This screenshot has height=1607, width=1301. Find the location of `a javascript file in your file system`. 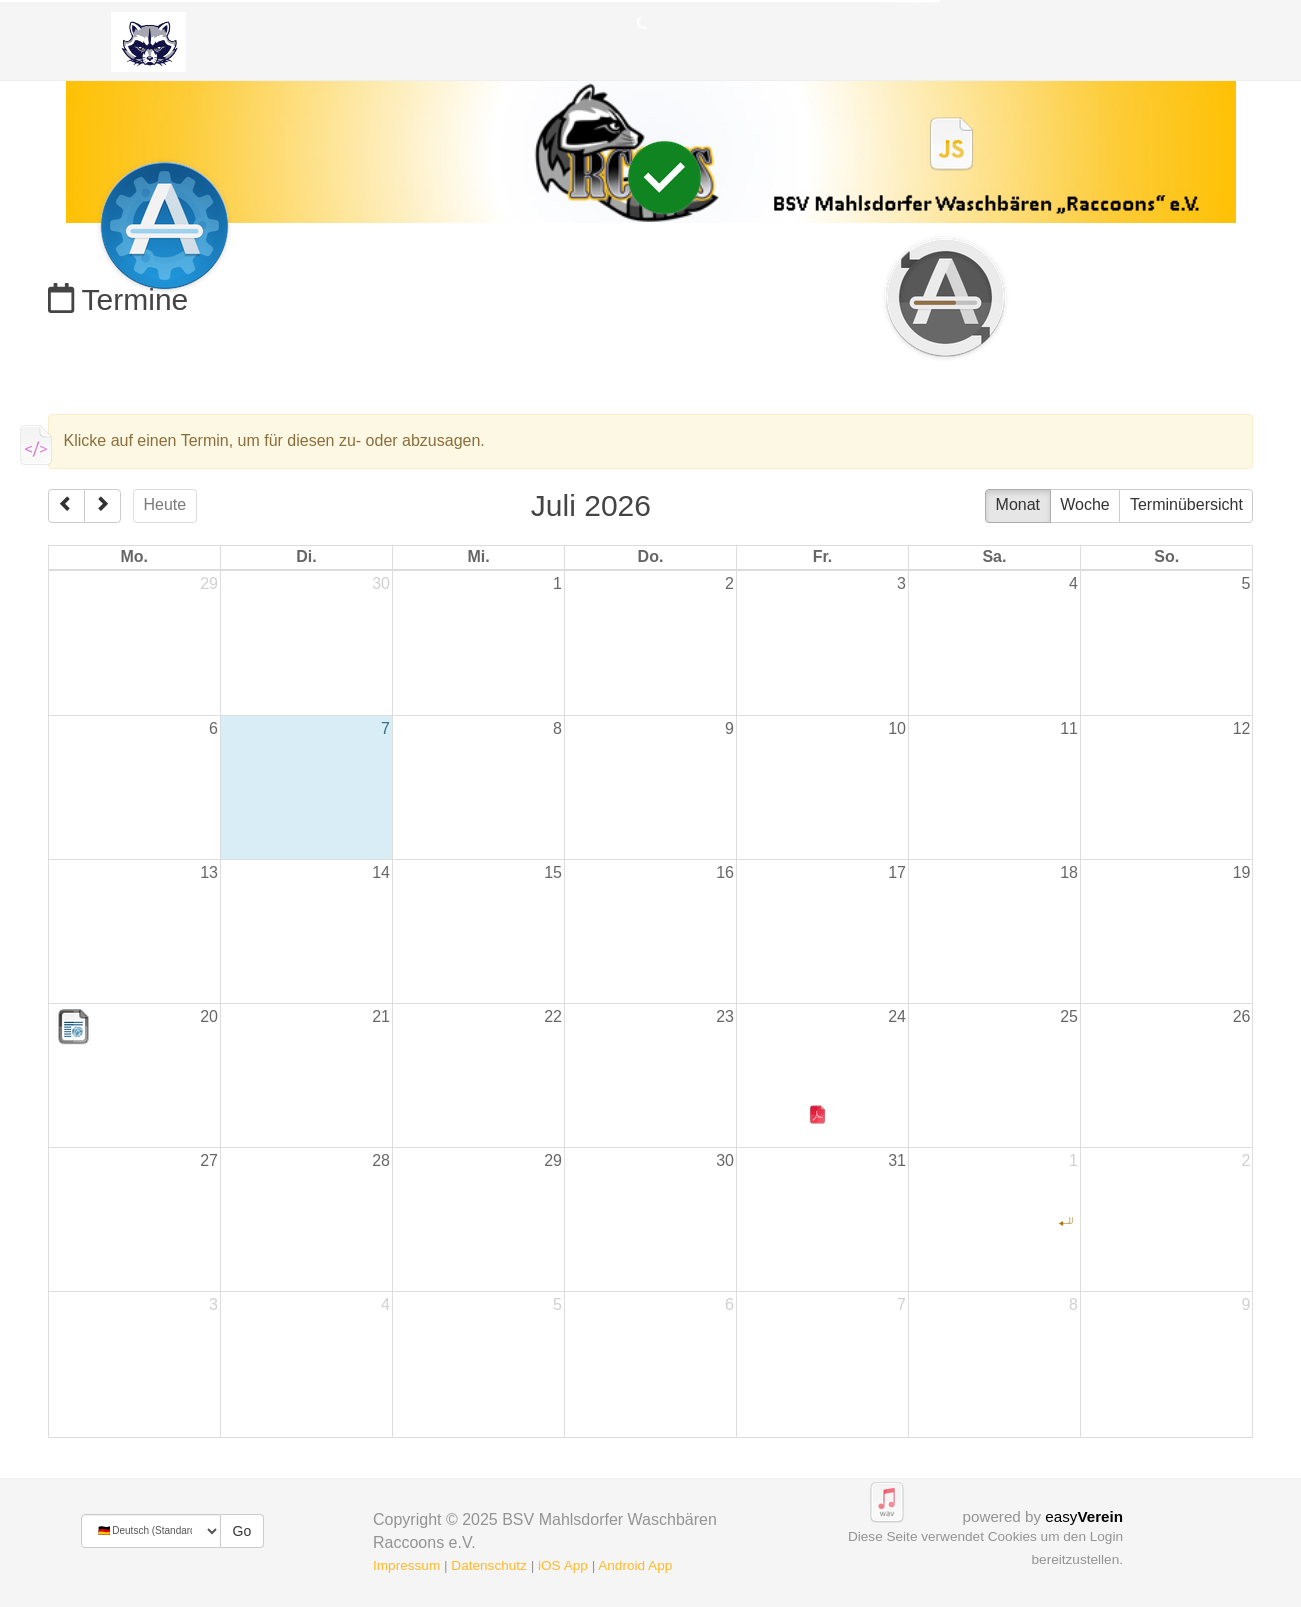

a javascript file in your file system is located at coordinates (951, 143).